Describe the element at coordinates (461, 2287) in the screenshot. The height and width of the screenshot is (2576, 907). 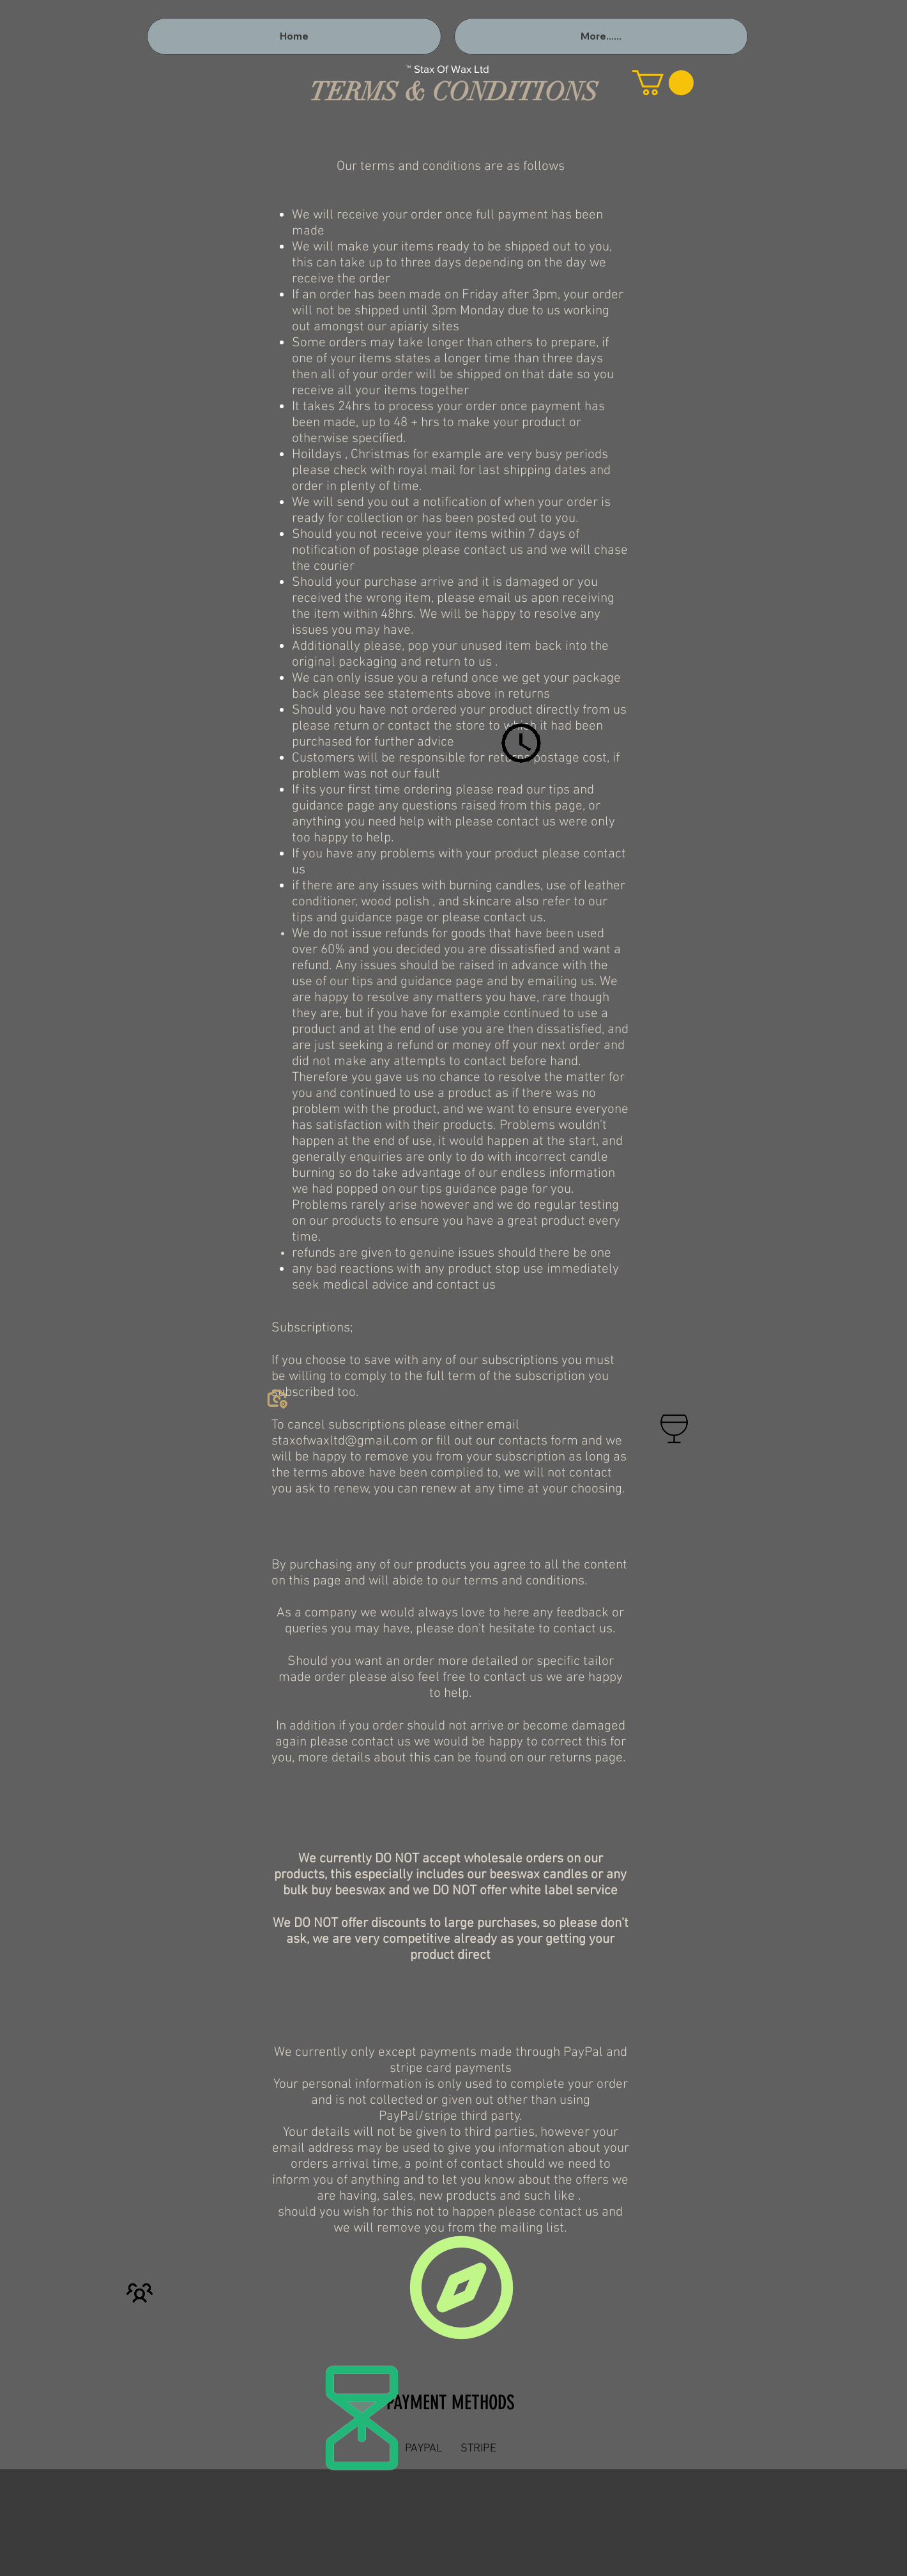
I see `open navigation or directions` at that location.